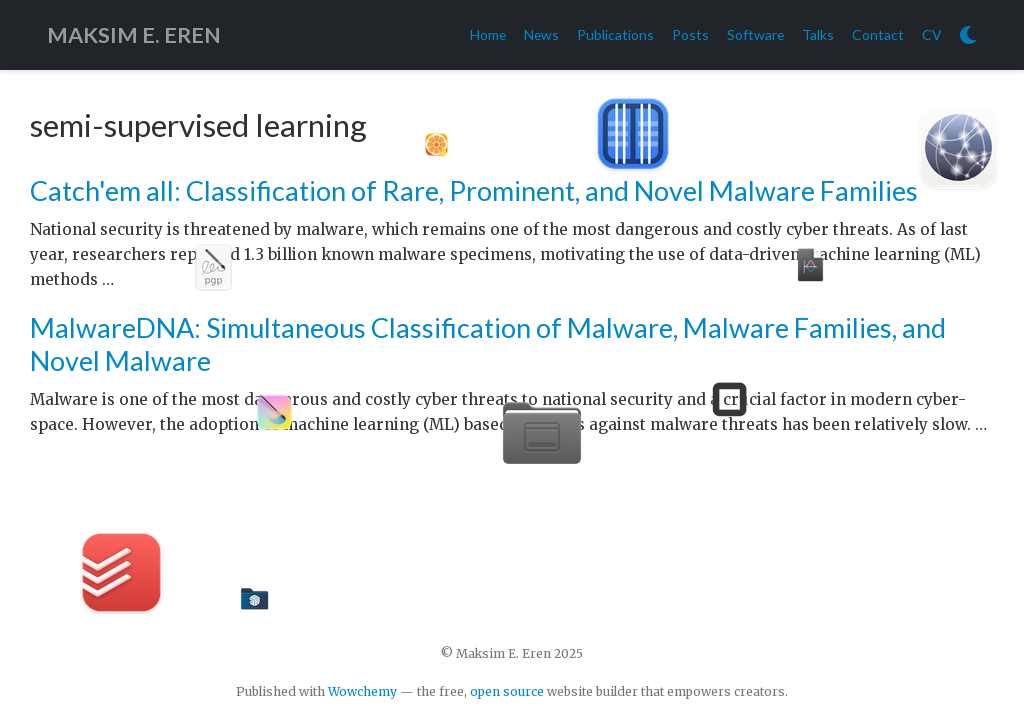  What do you see at coordinates (436, 144) in the screenshot?
I see `open sound juicer cd ripper app` at bounding box center [436, 144].